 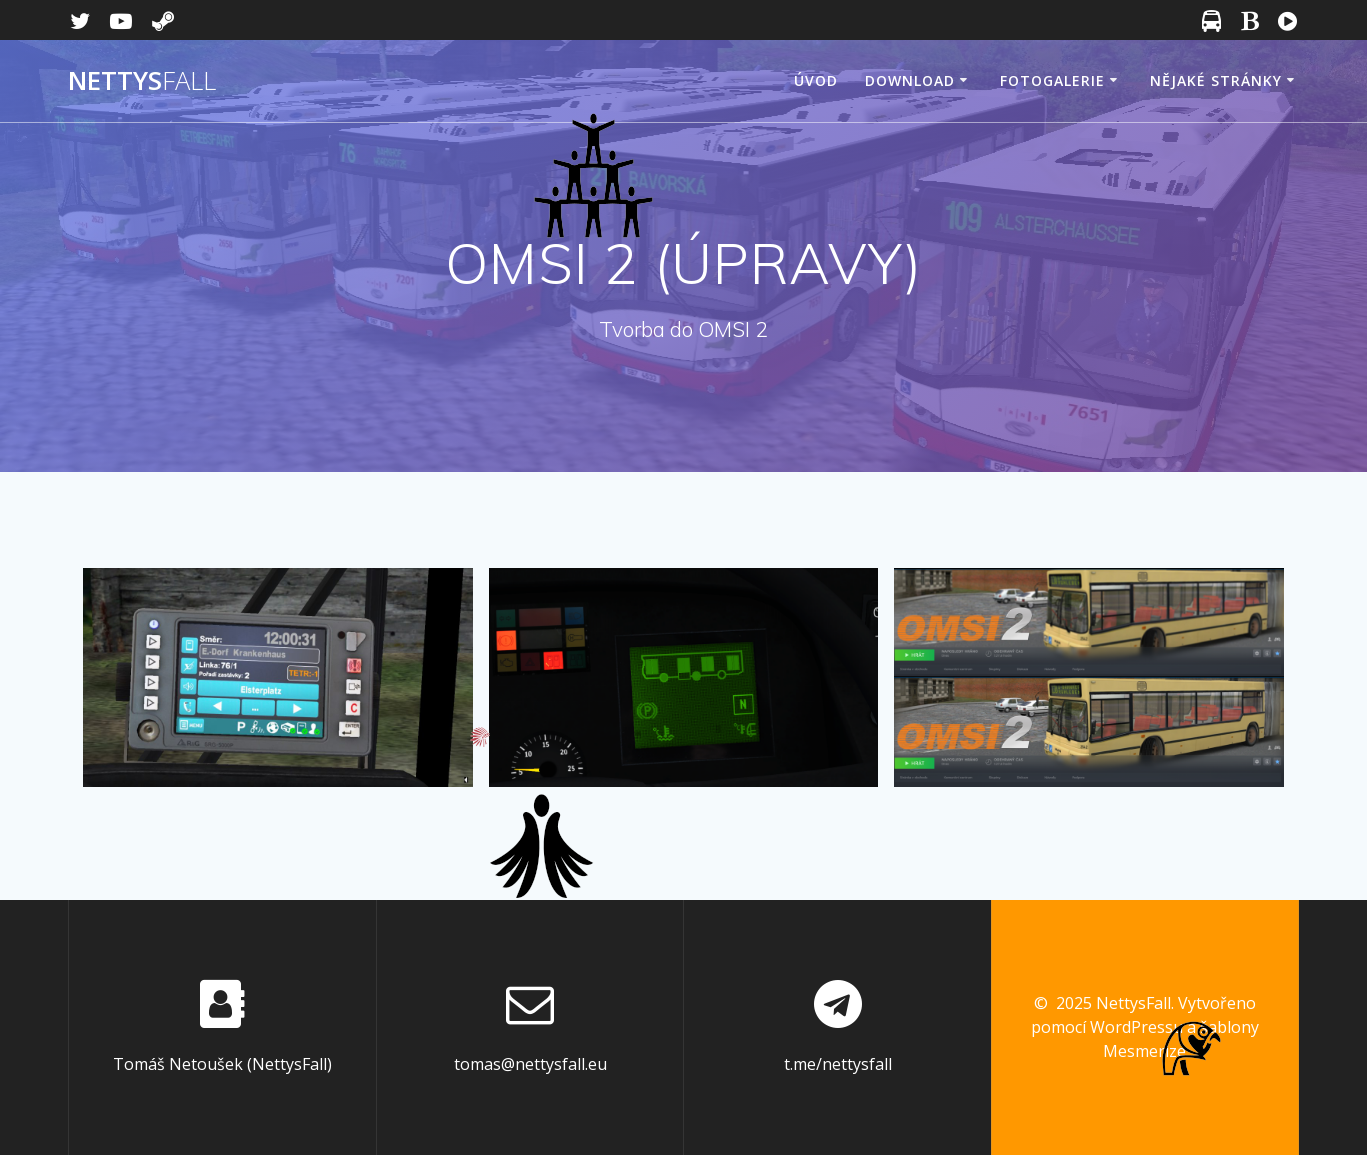 I want to click on egyptian mythology or ancient egypt themed content, so click(x=1191, y=1048).